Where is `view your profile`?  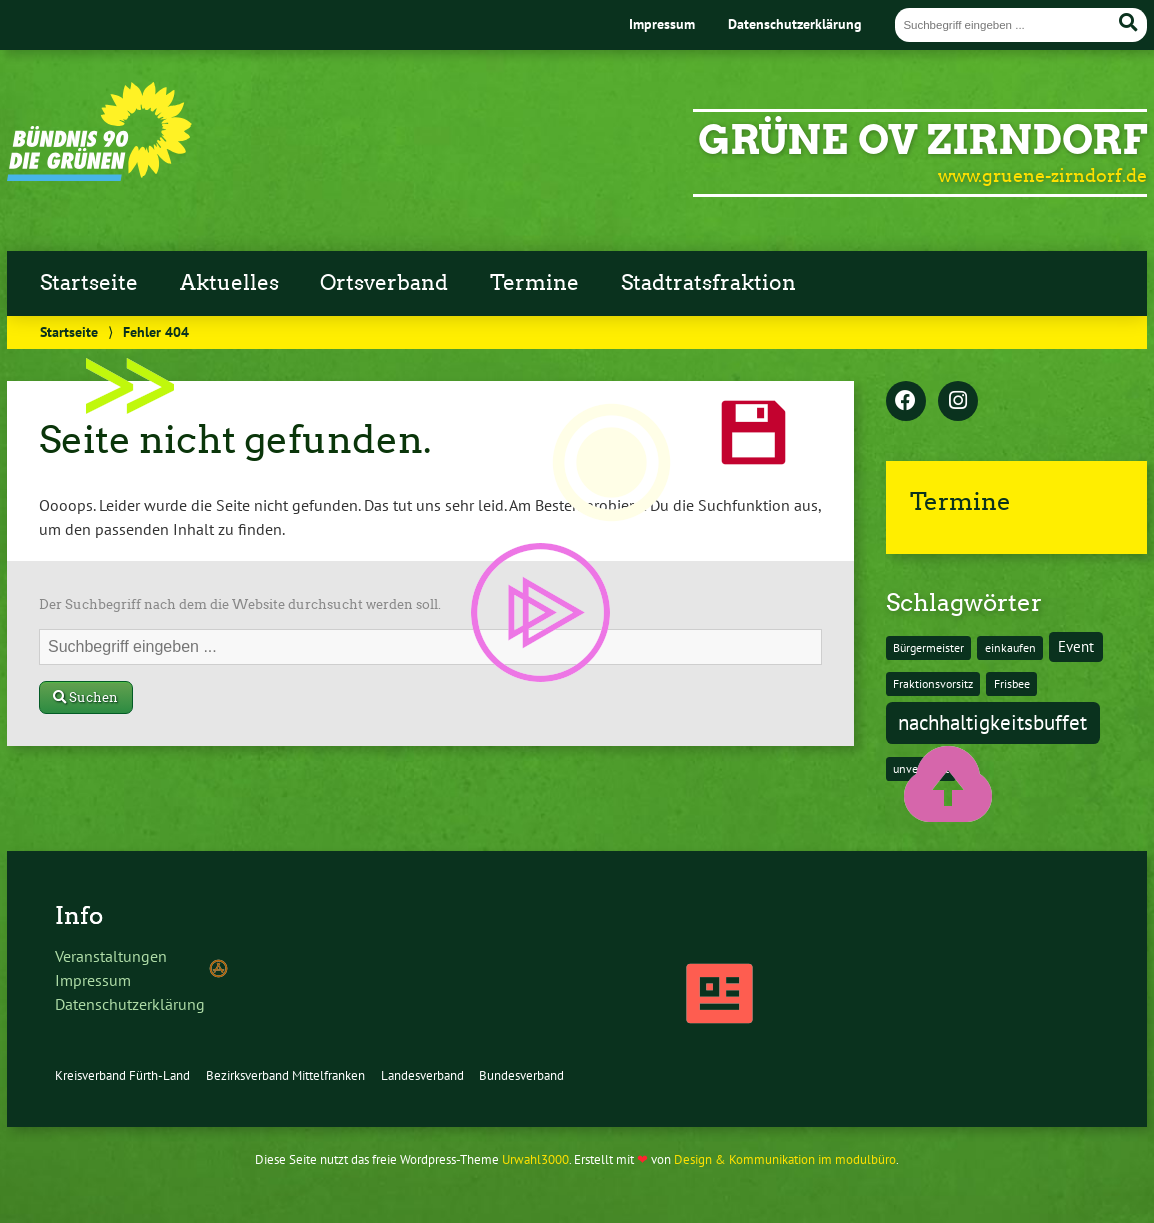 view your profile is located at coordinates (719, 993).